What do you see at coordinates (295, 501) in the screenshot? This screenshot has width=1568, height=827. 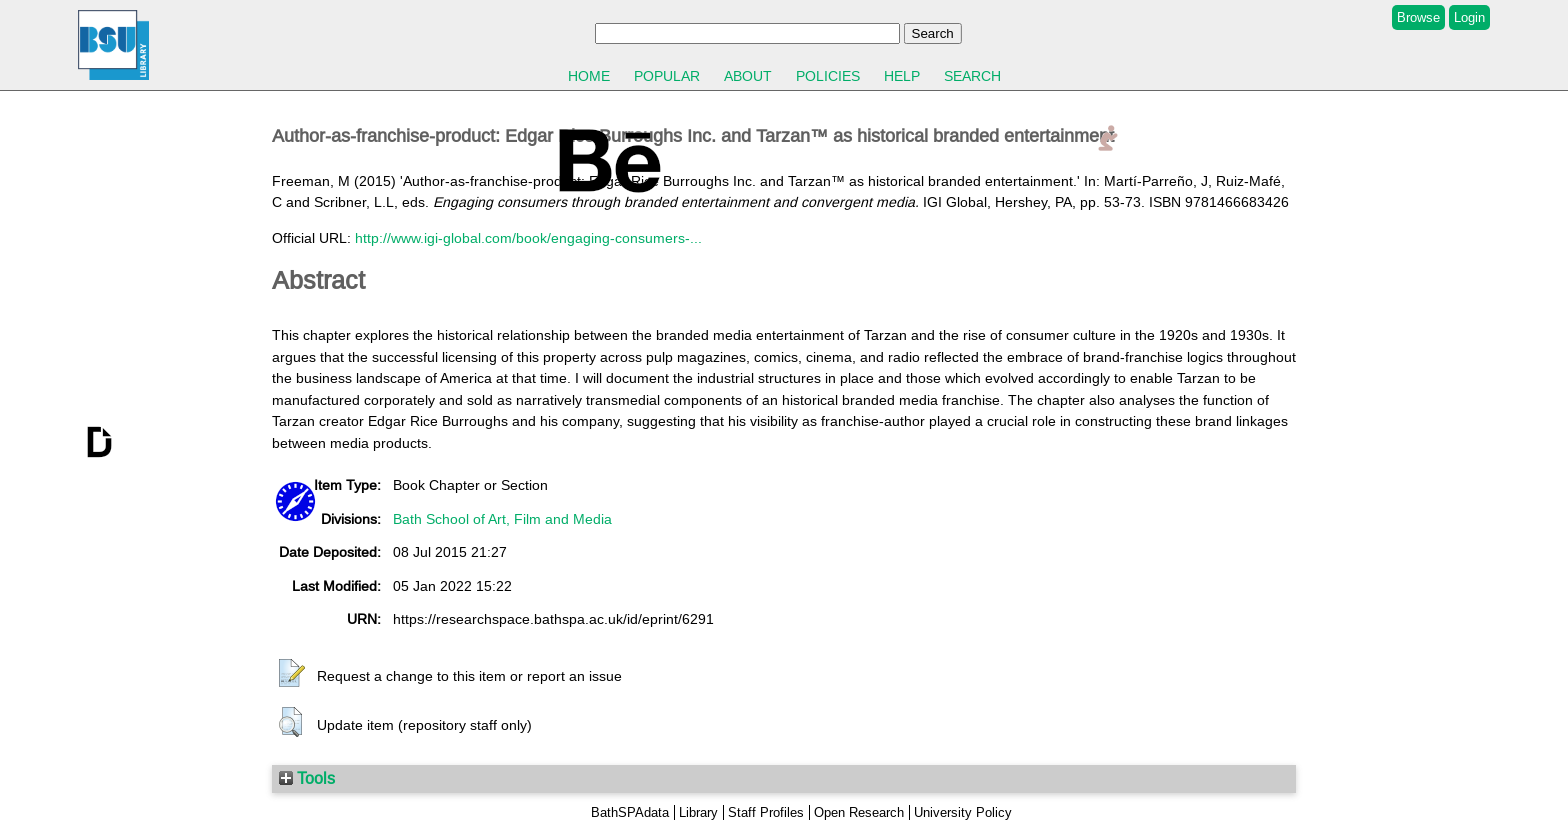 I see `open Safari web browser` at bounding box center [295, 501].